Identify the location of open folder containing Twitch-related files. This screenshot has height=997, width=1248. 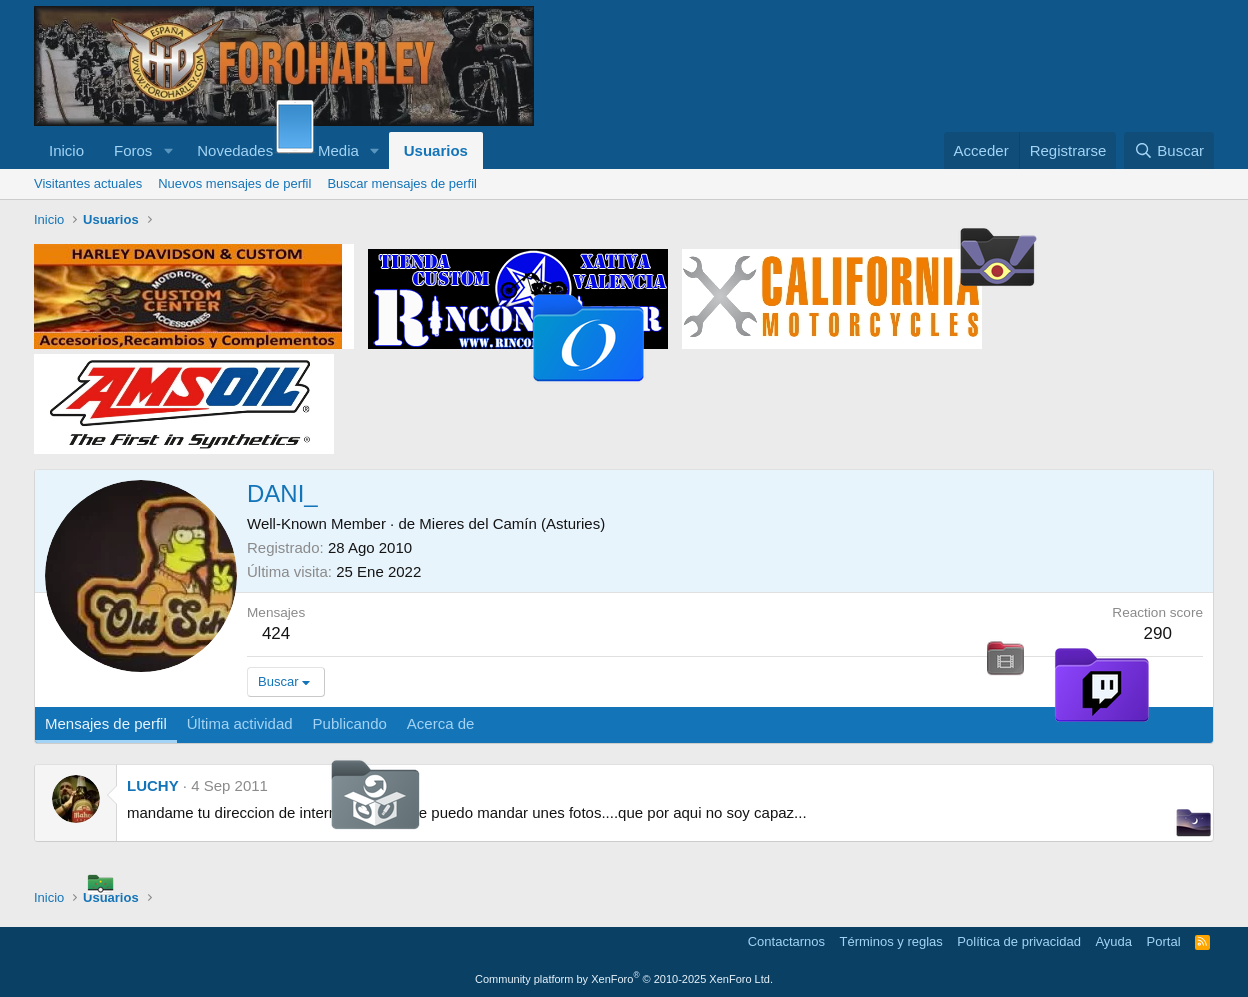
(1101, 687).